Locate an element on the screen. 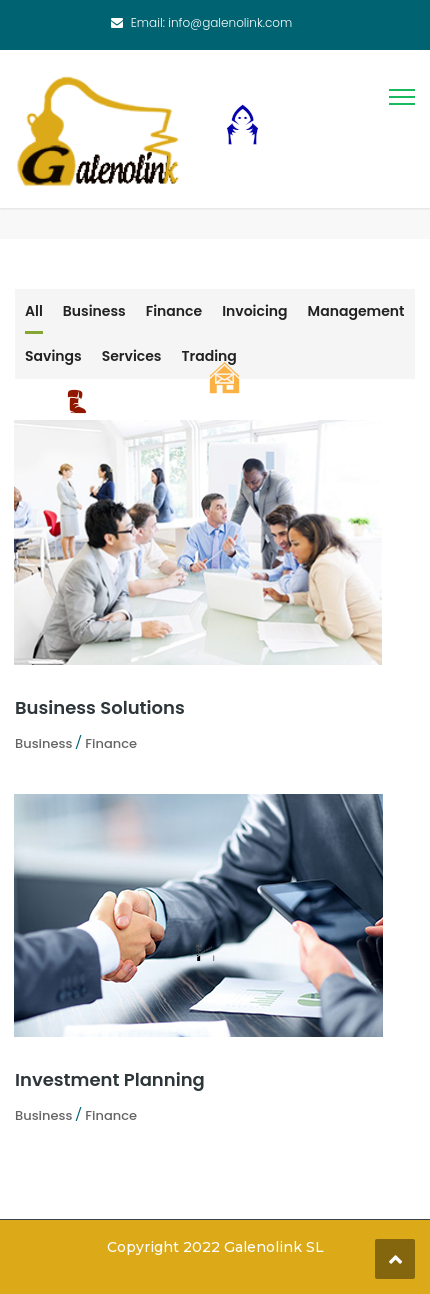 This screenshot has width=430, height=1294. indicates a railroad crossing ahead is located at coordinates (205, 952).